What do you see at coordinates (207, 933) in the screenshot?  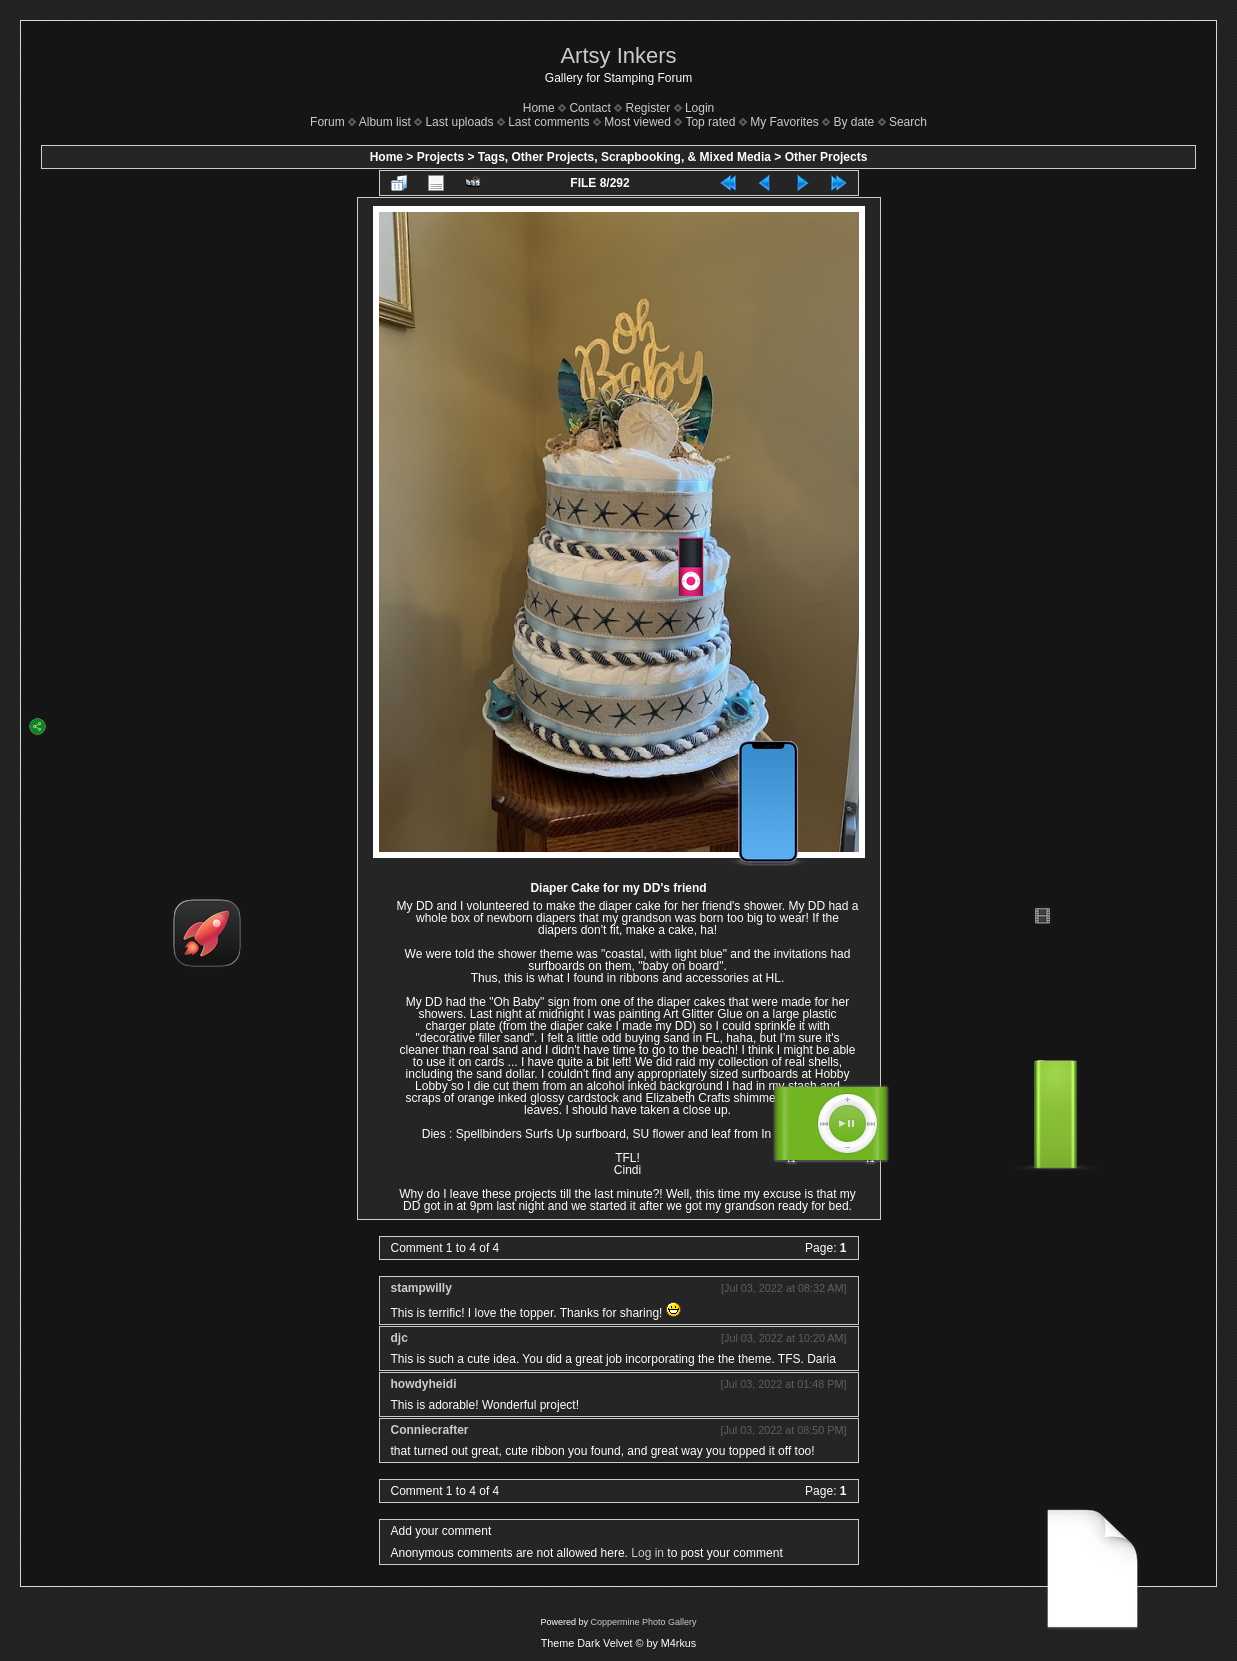 I see `open the games app or library` at bounding box center [207, 933].